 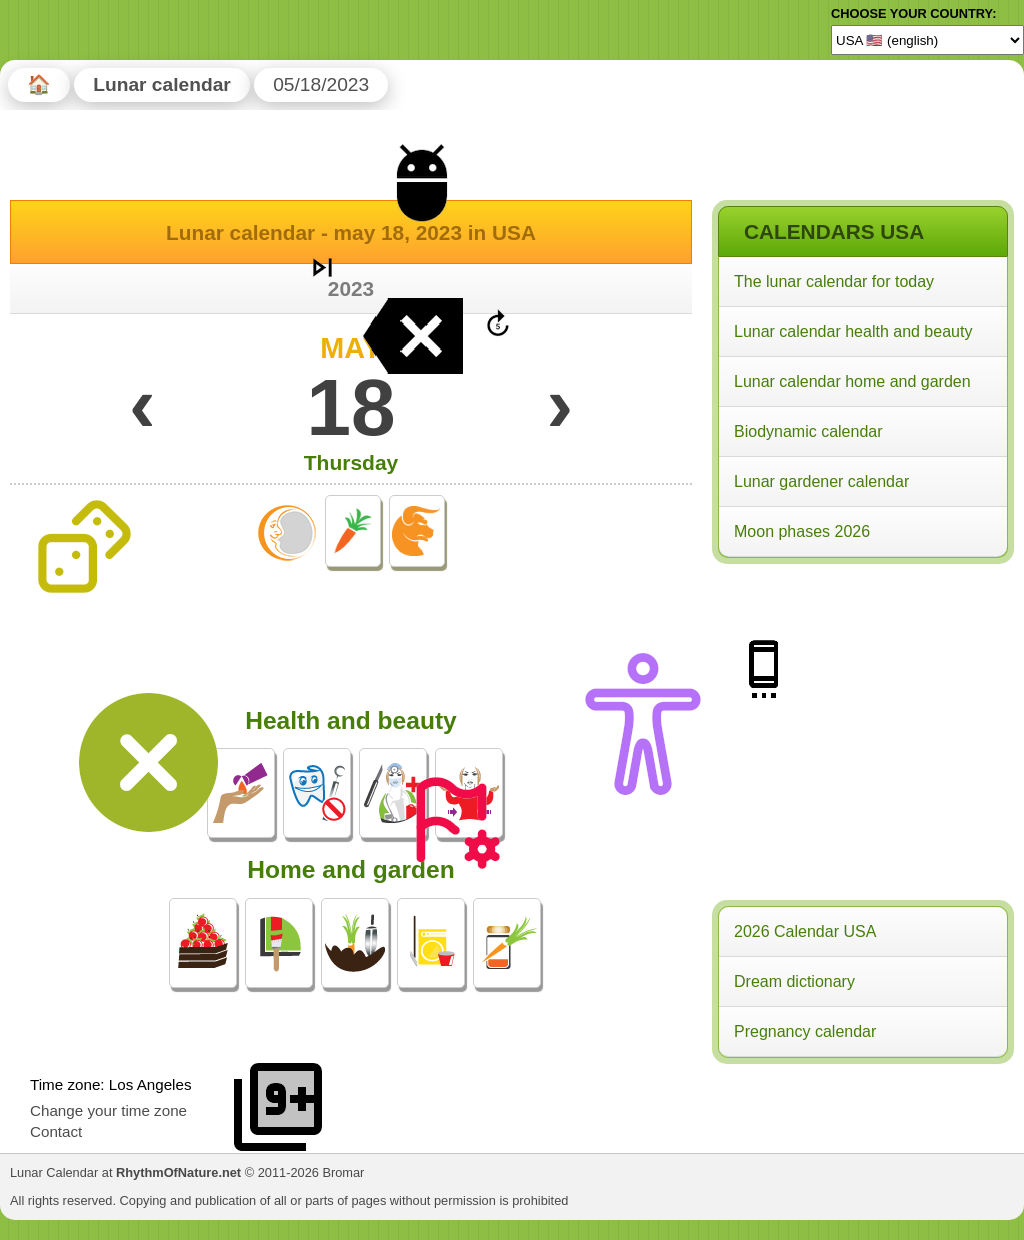 I want to click on close or dismiss a dialog, so click(x=148, y=762).